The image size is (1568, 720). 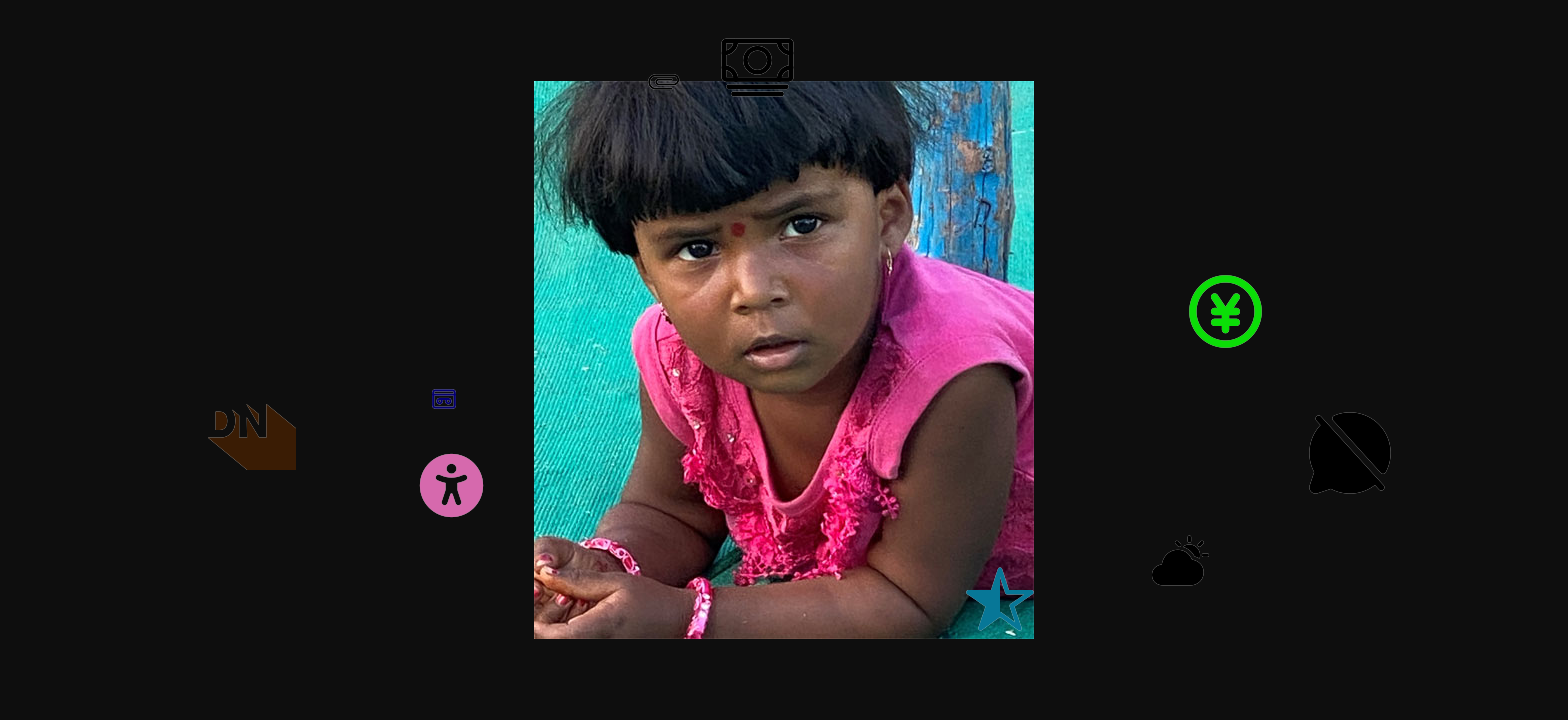 What do you see at coordinates (252, 437) in the screenshot?
I see `visit Designer News website` at bounding box center [252, 437].